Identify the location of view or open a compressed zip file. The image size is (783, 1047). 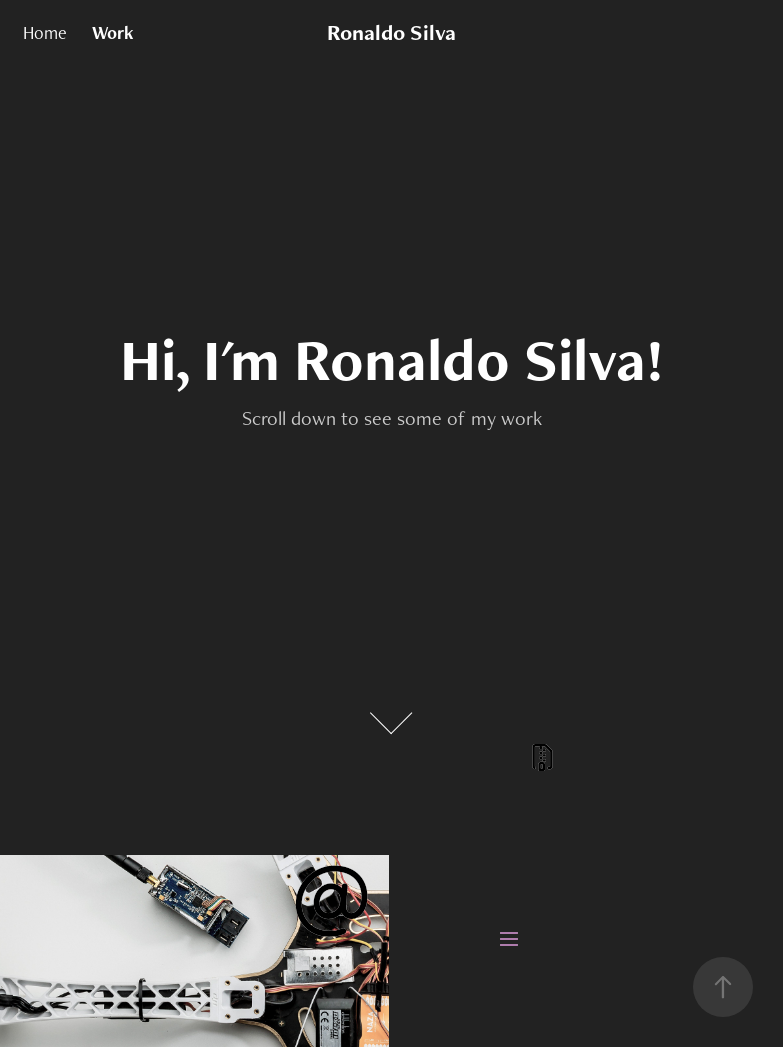
(542, 757).